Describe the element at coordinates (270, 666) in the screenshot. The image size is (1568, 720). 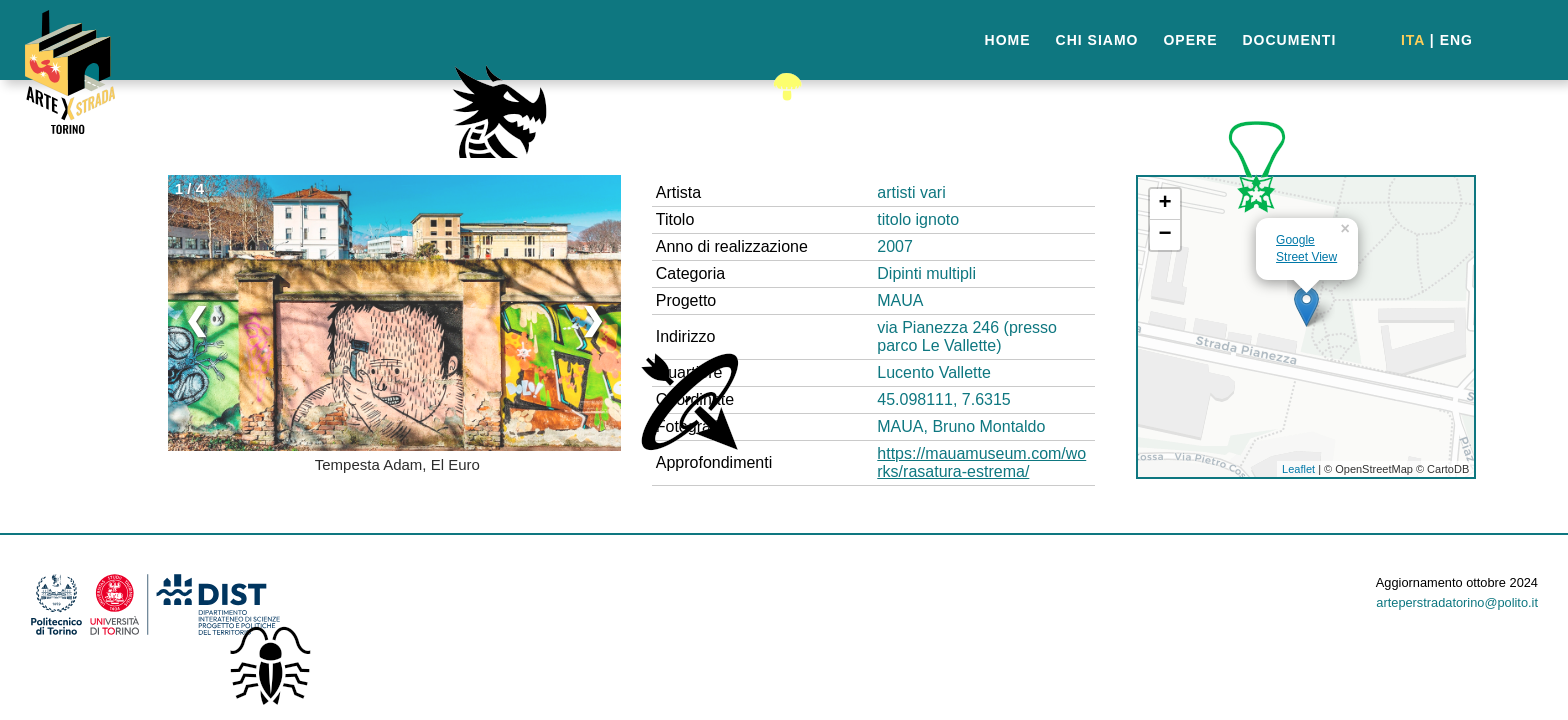
I see `indicates a bug or issue in the system` at that location.